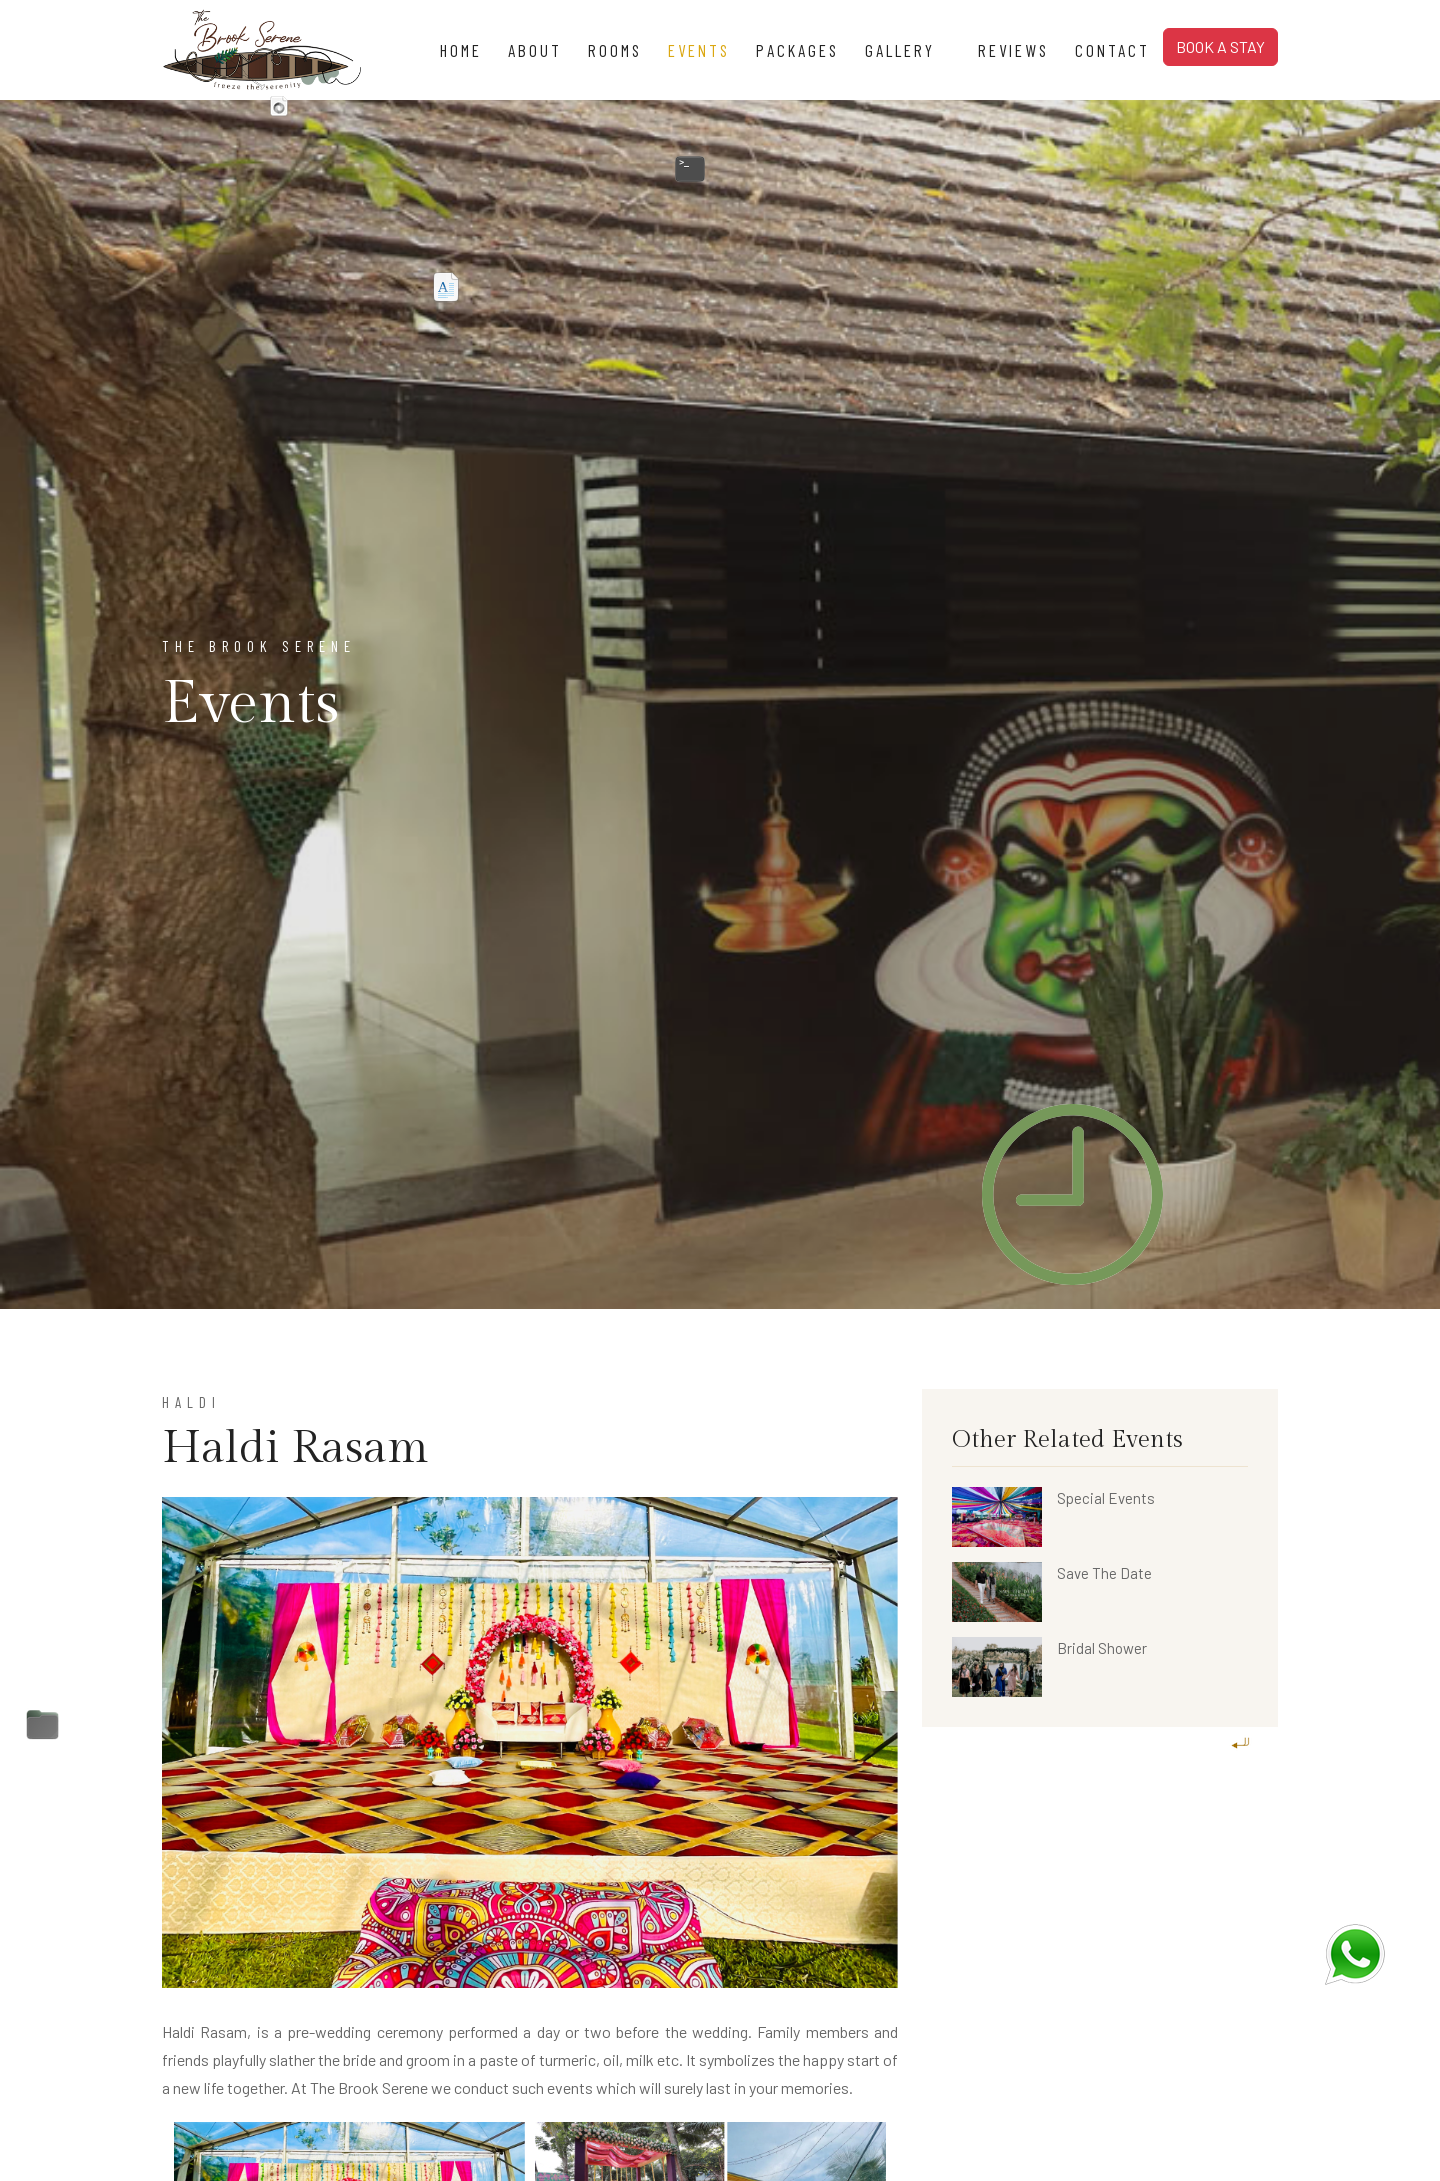  Describe the element at coordinates (446, 287) in the screenshot. I see `open a text document file` at that location.